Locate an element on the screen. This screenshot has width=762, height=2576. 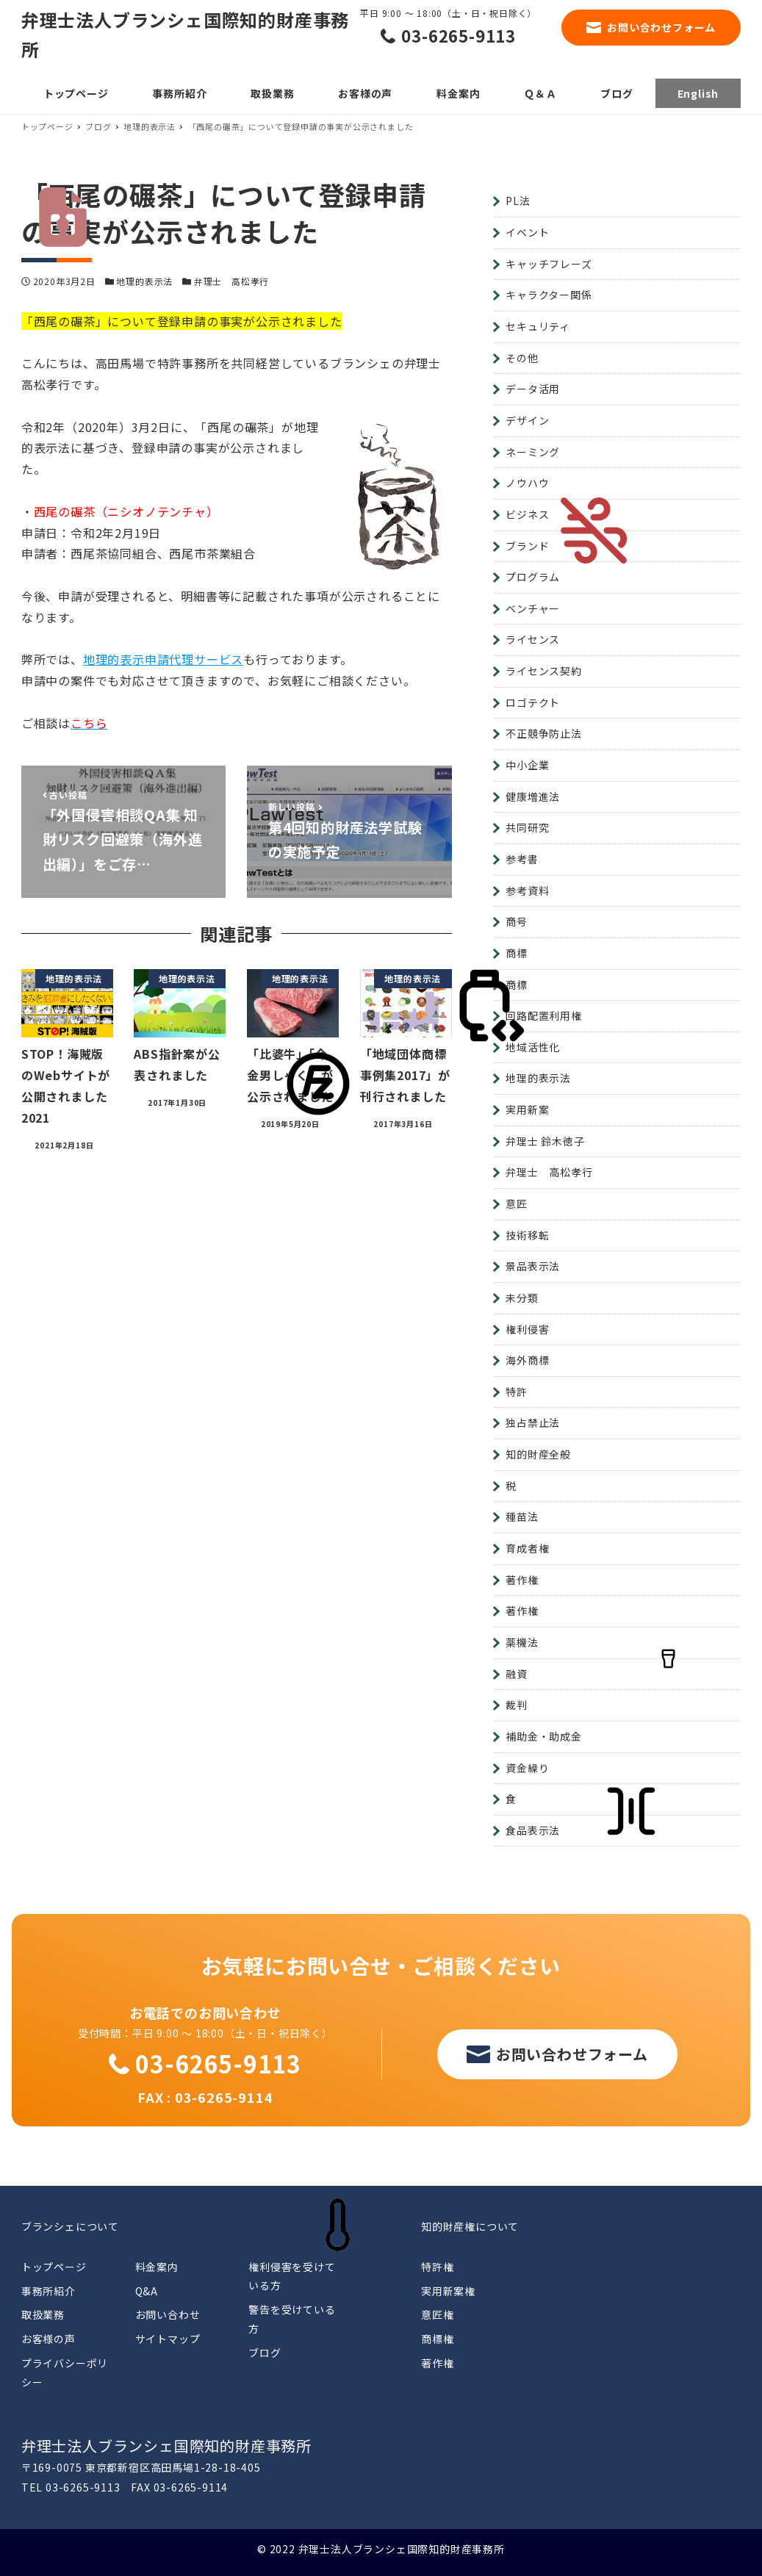
view current temperature is located at coordinates (339, 2225).